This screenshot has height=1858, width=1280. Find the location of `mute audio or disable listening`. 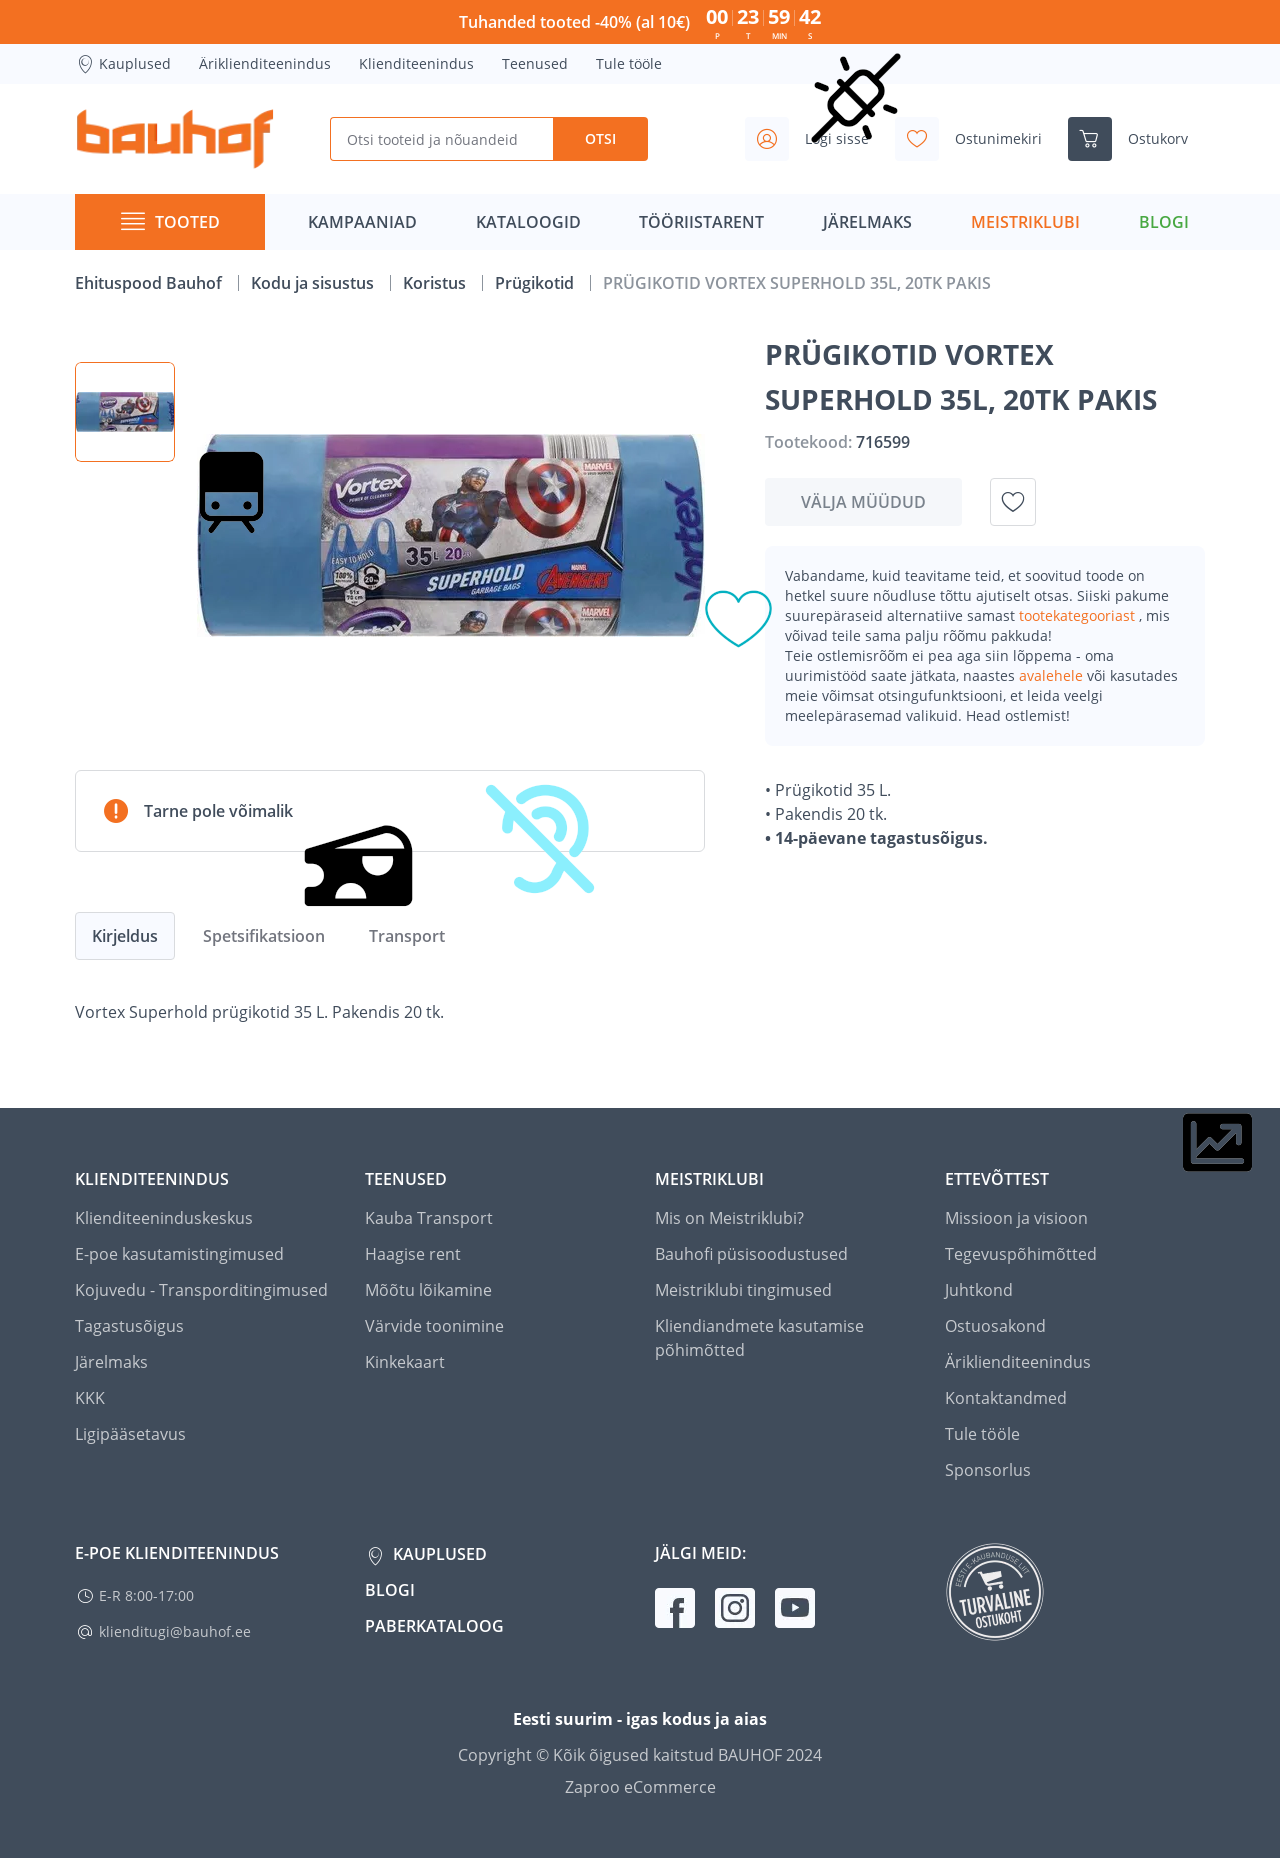

mute audio or disable listening is located at coordinates (540, 839).